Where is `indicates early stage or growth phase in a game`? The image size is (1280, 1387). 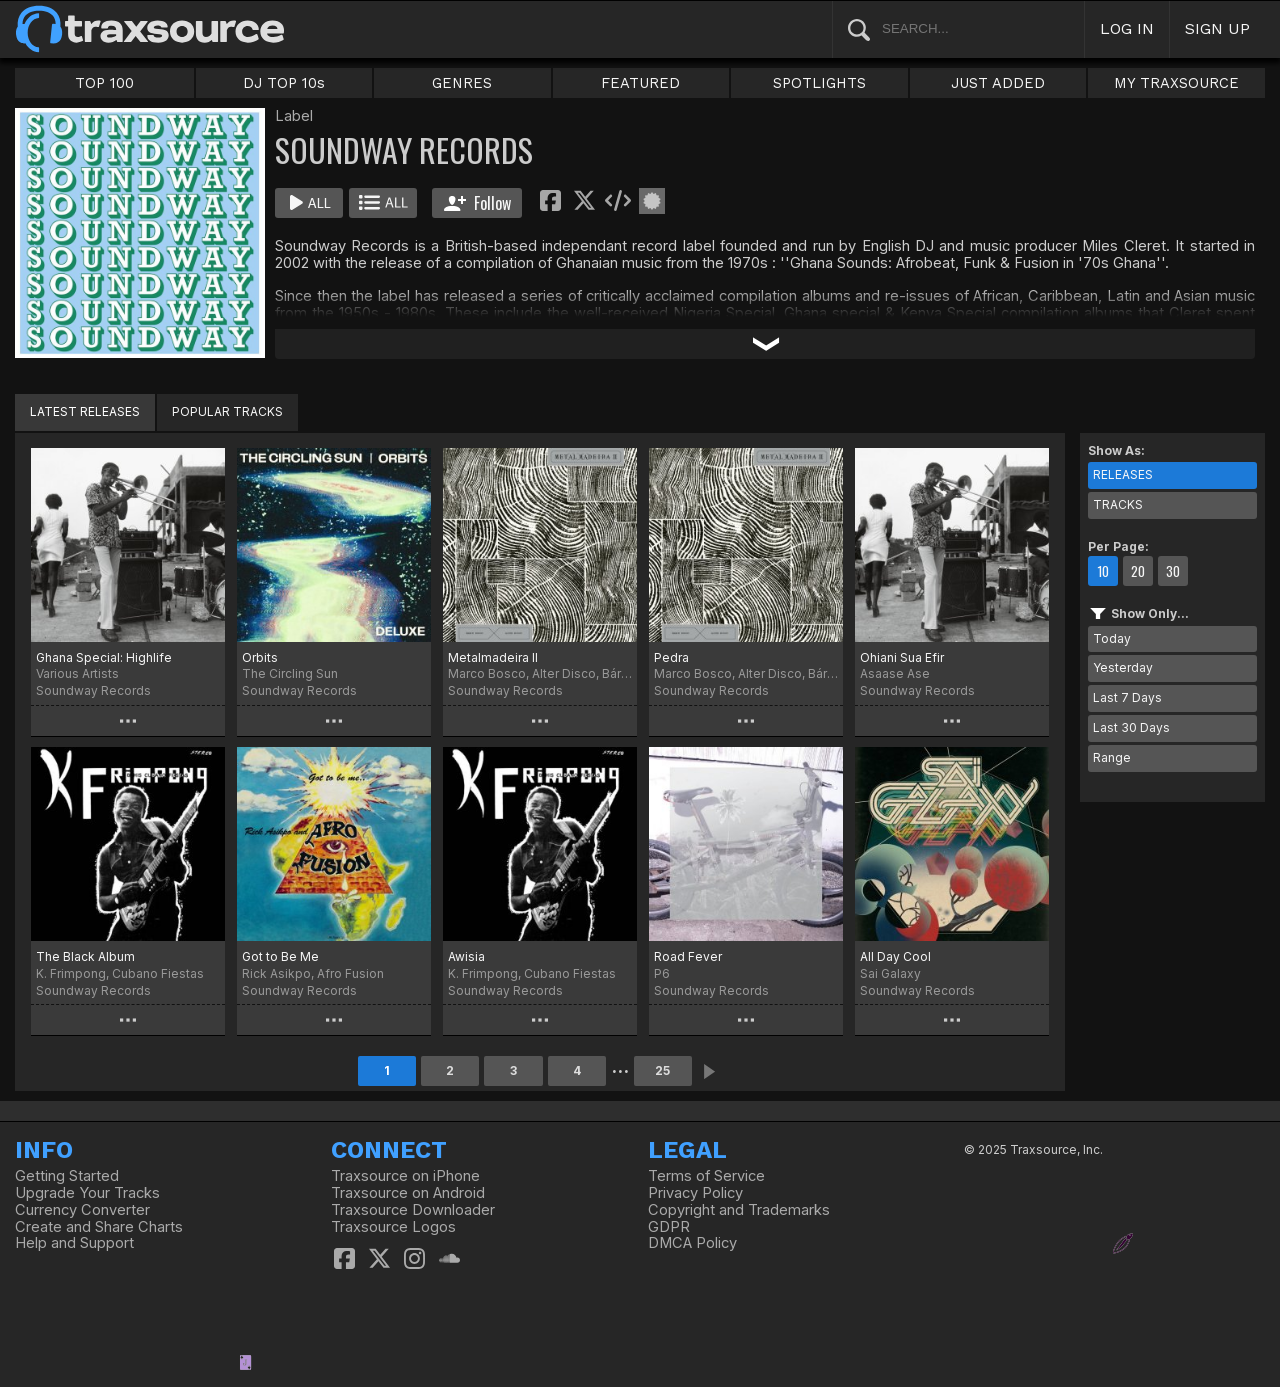
indicates early stage or growth phase in a game is located at coordinates (1123, 1243).